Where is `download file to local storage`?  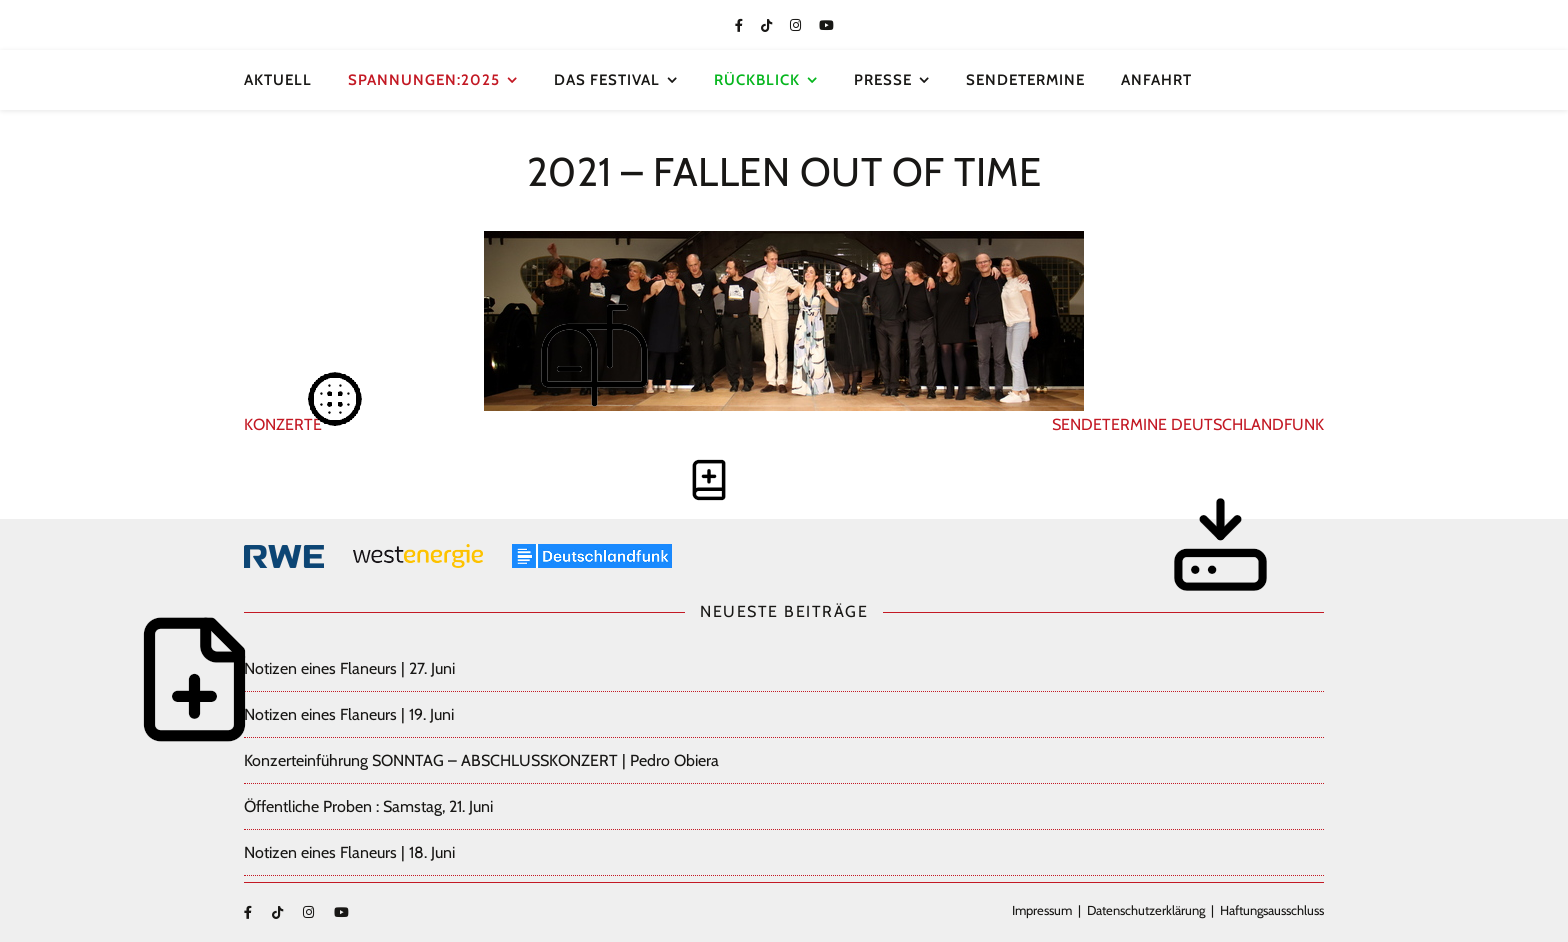 download file to local storage is located at coordinates (1220, 544).